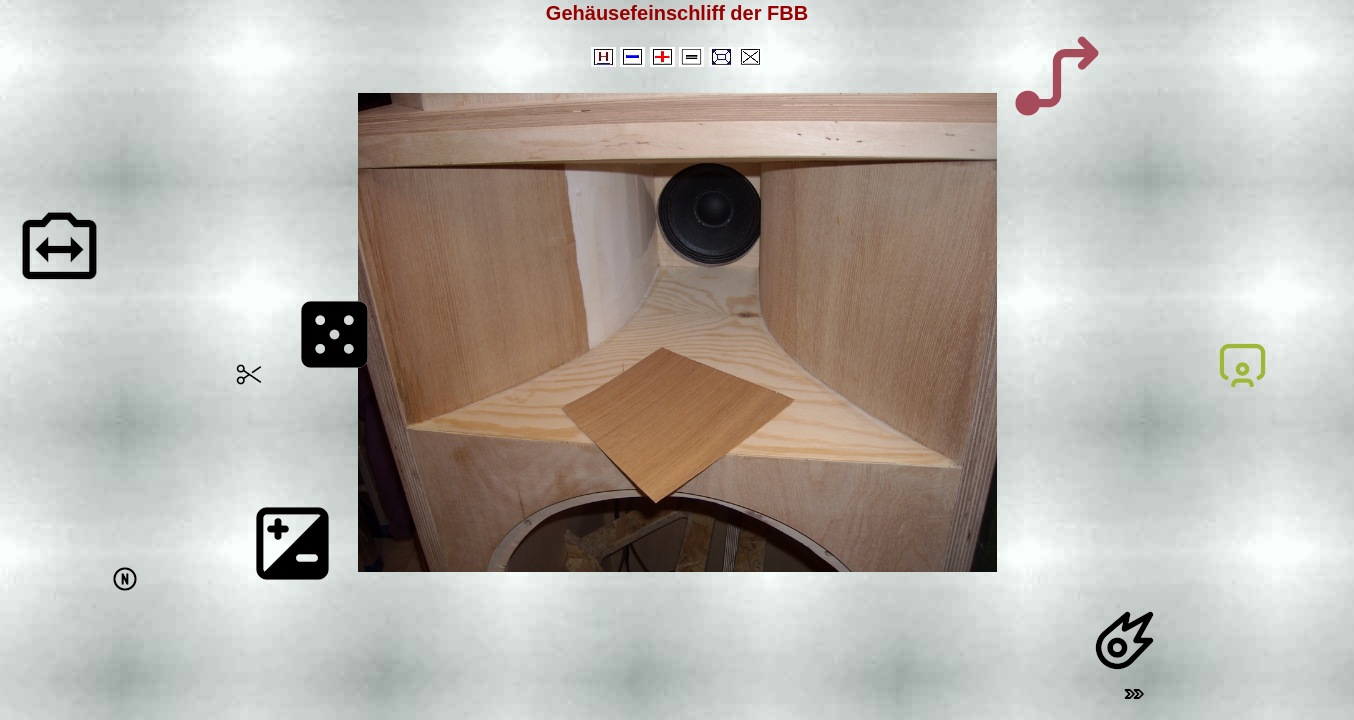 Image resolution: width=1354 pixels, height=720 pixels. Describe the element at coordinates (334, 334) in the screenshot. I see `indicates a random or chance-based action` at that location.